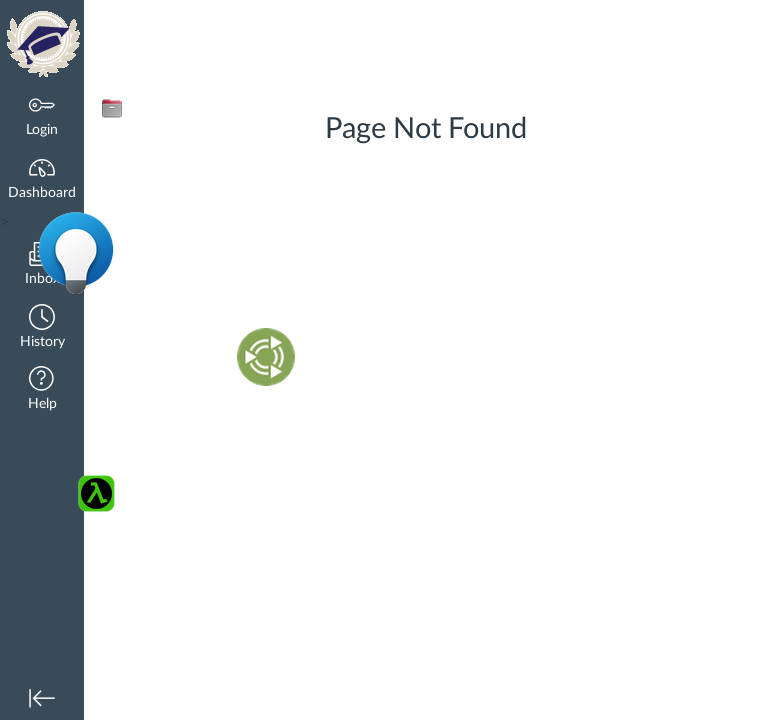 The width and height of the screenshot is (768, 720). Describe the element at coordinates (96, 493) in the screenshot. I see `launch half-life: opposing force game` at that location.